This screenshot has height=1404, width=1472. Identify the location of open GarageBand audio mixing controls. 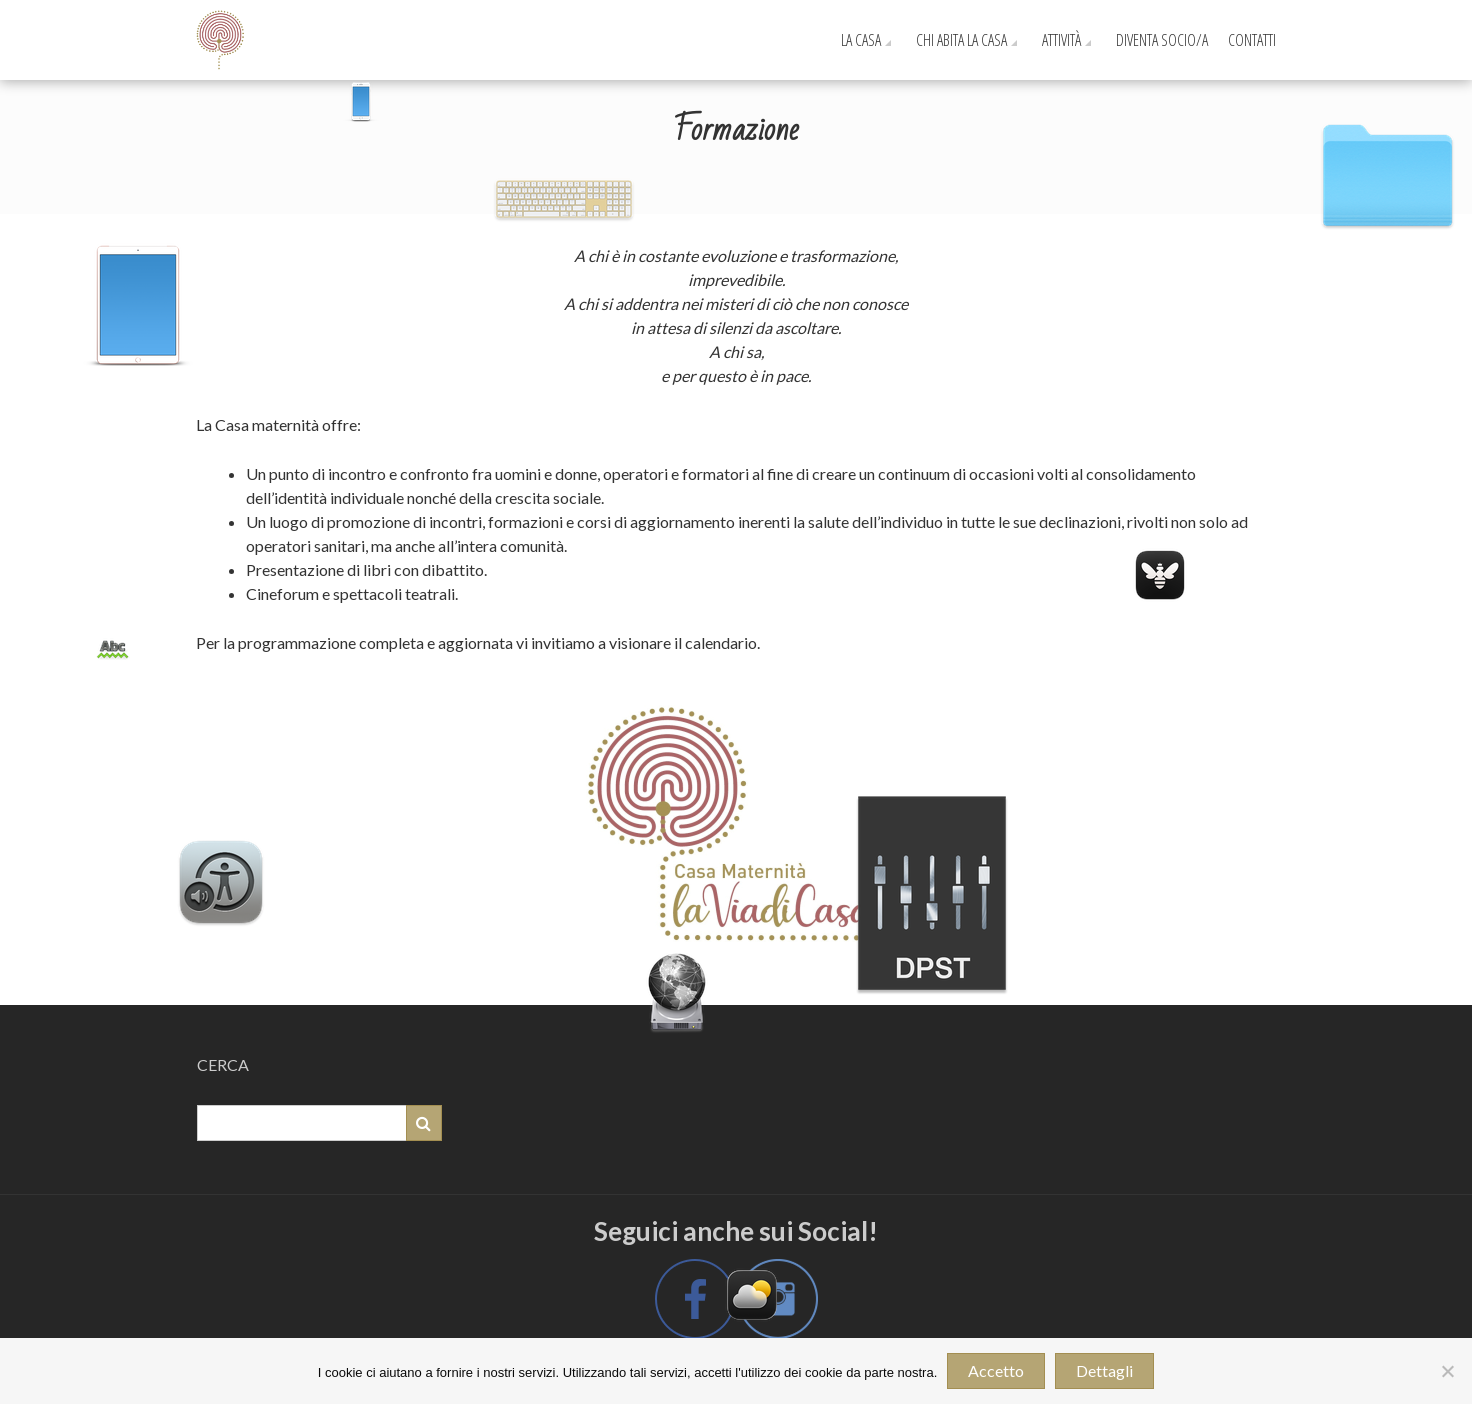
(932, 898).